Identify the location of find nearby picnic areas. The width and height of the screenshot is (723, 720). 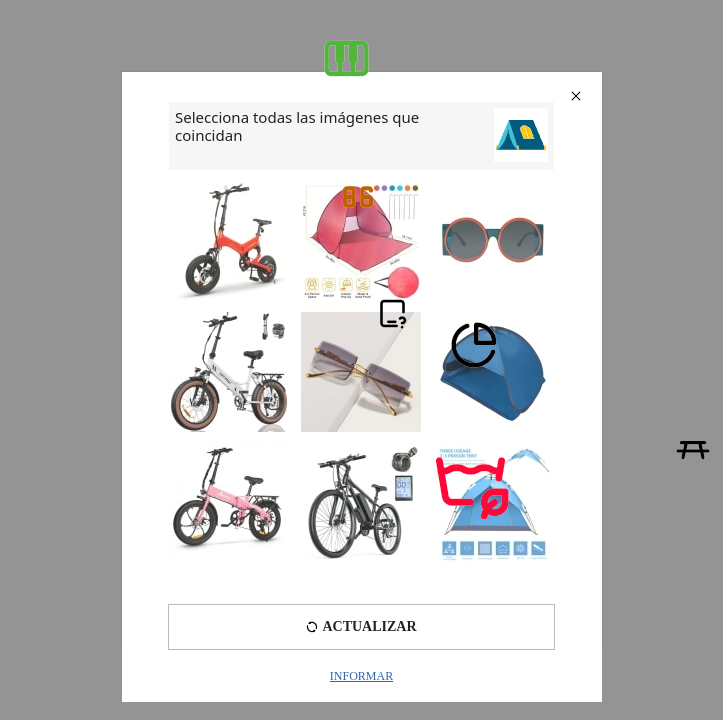
(693, 451).